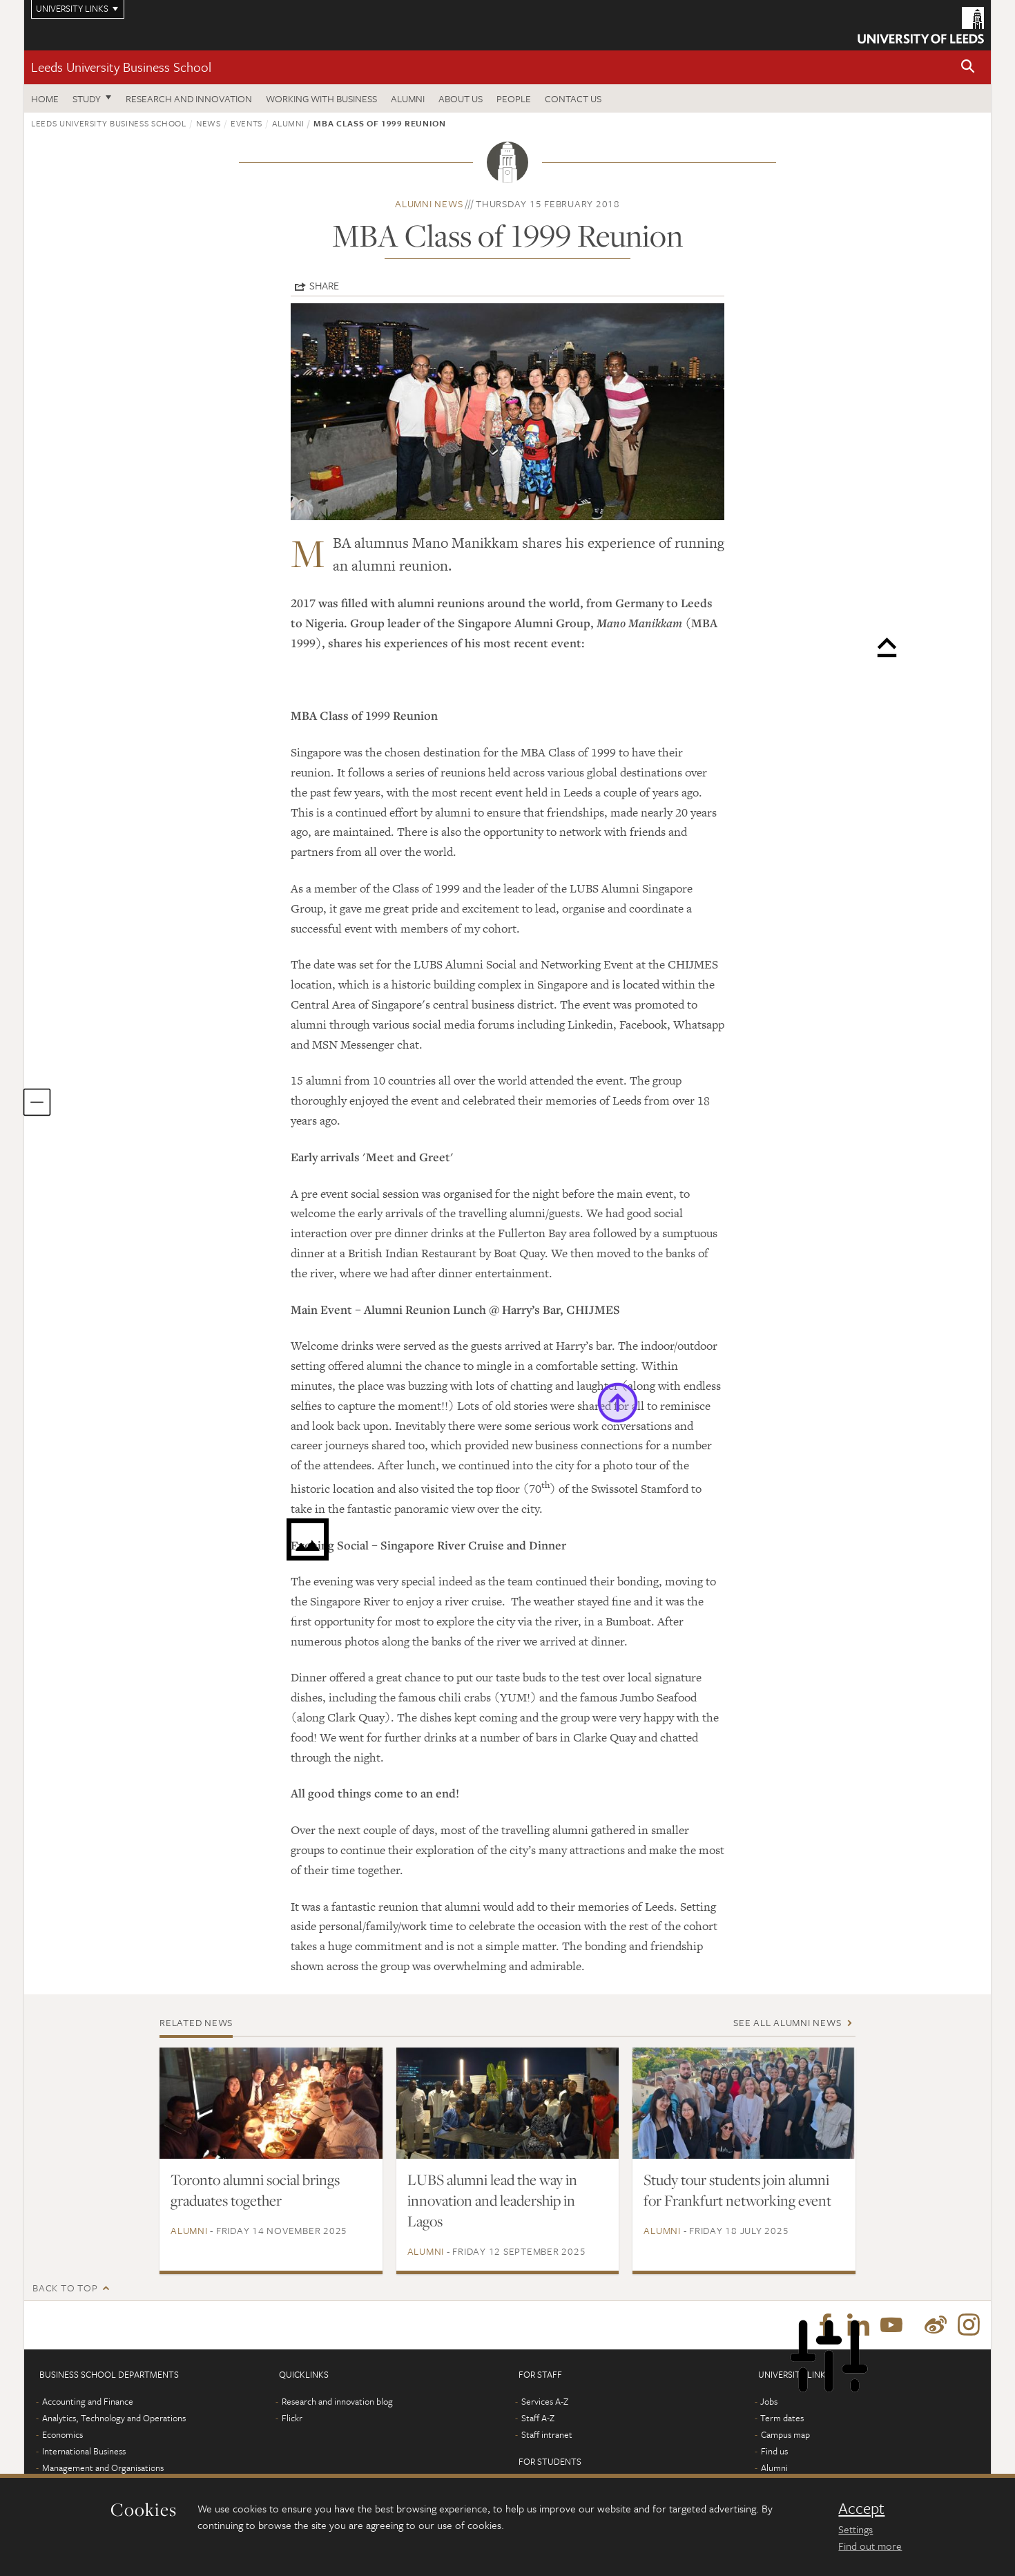 The height and width of the screenshot is (2576, 1015). I want to click on adjust settings or preferences, so click(829, 2356).